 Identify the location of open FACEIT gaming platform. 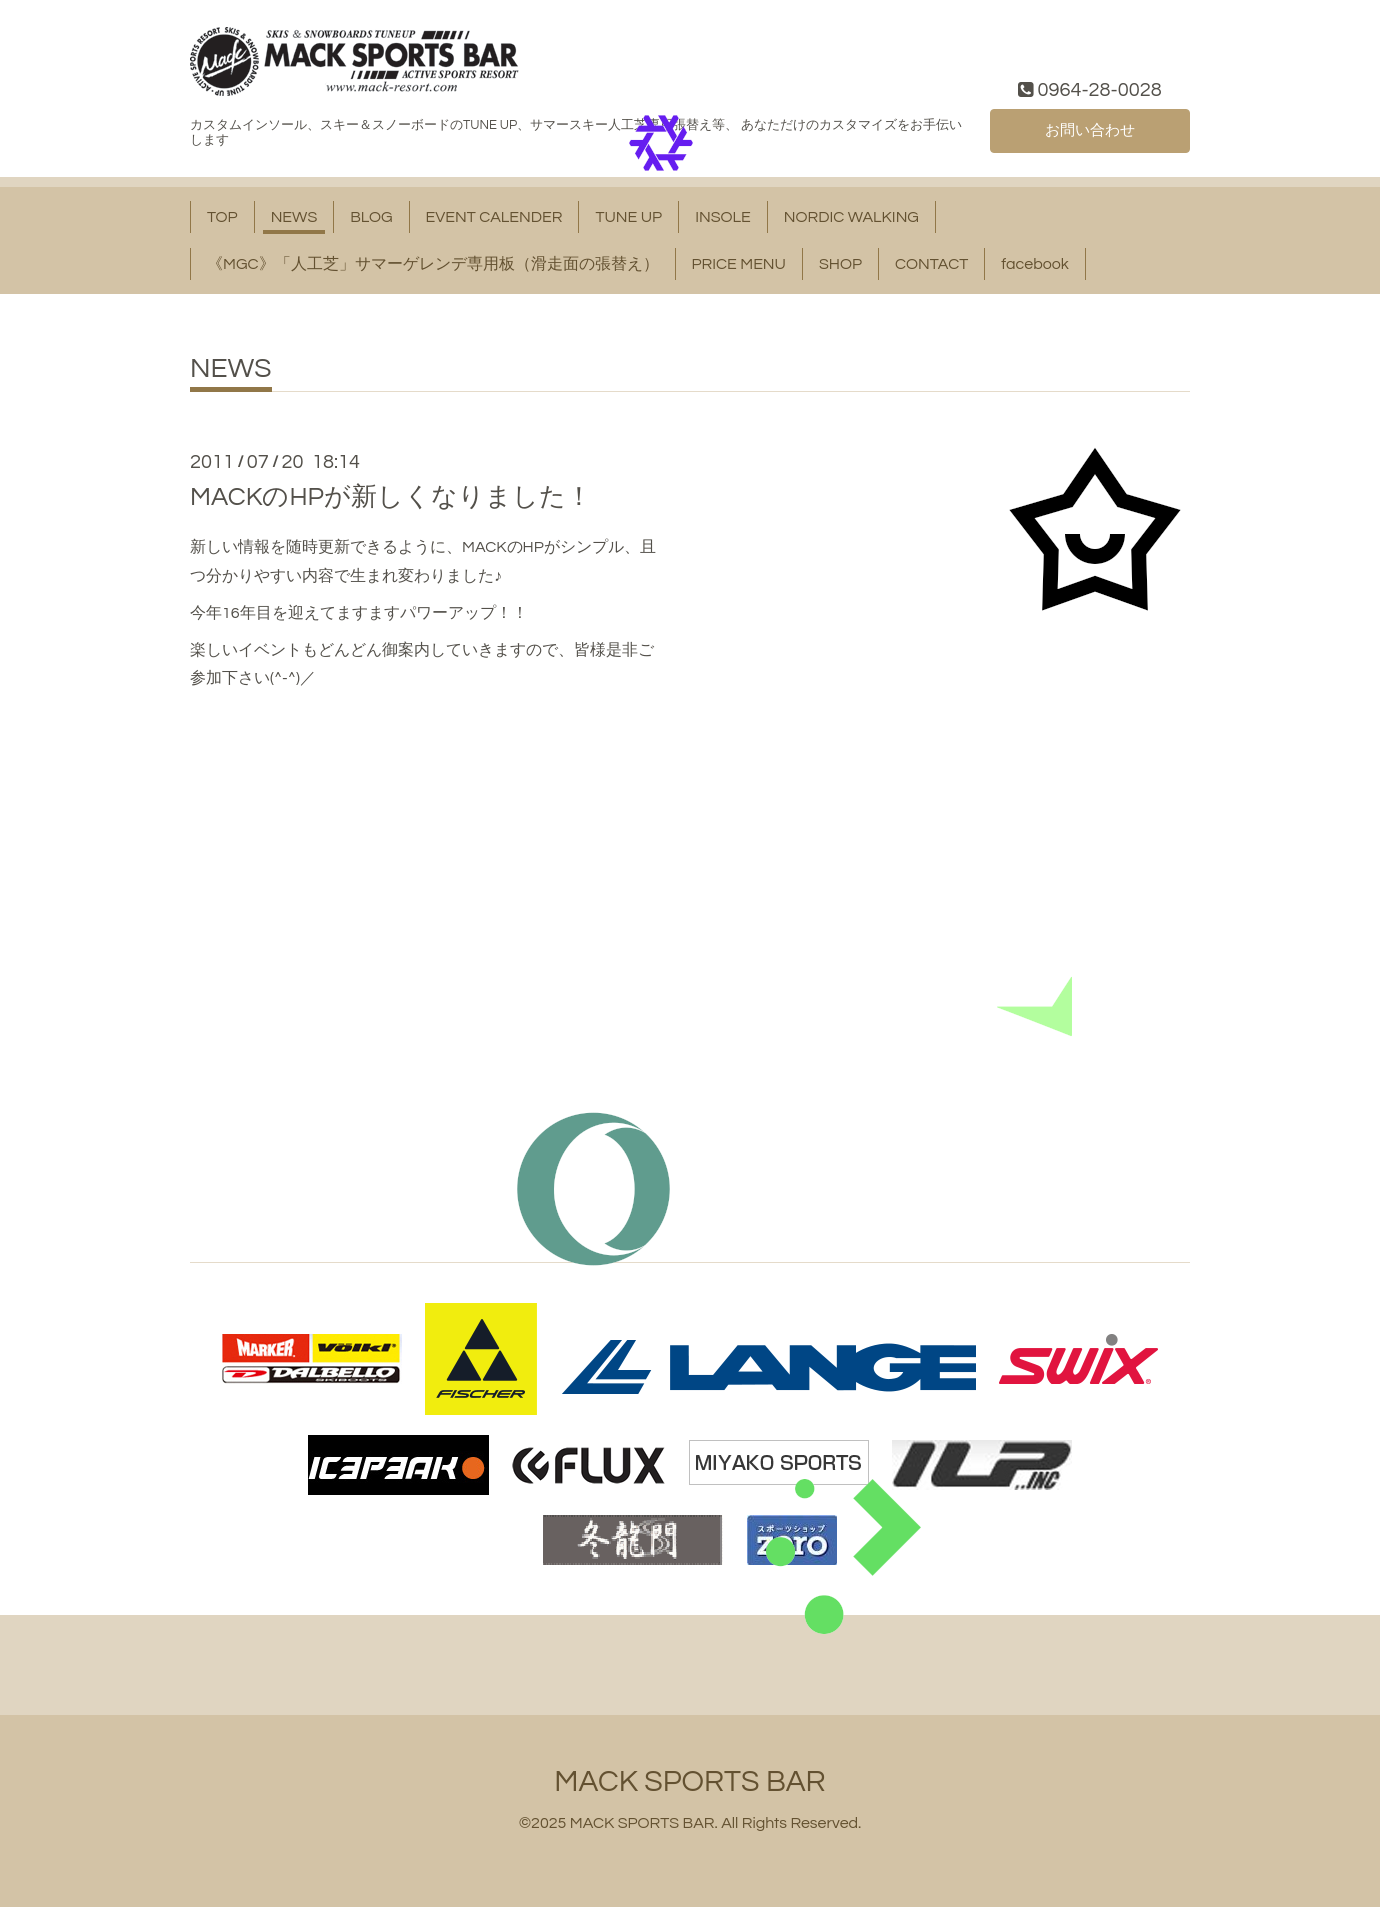
(1034, 1006).